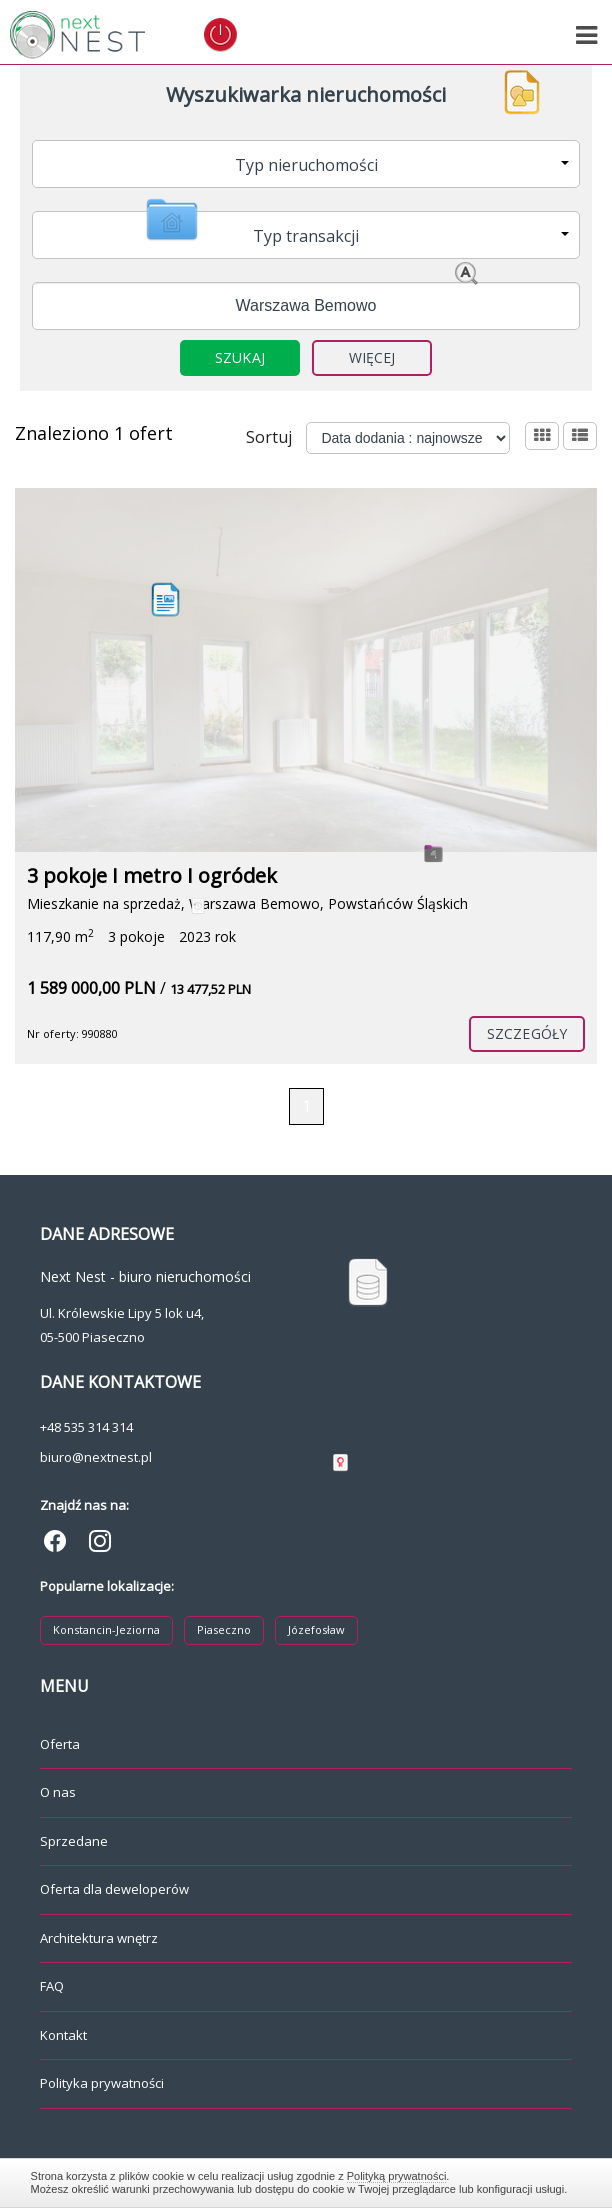 This screenshot has height=2208, width=612. Describe the element at coordinates (221, 35) in the screenshot. I see `shut down or power off the system` at that location.